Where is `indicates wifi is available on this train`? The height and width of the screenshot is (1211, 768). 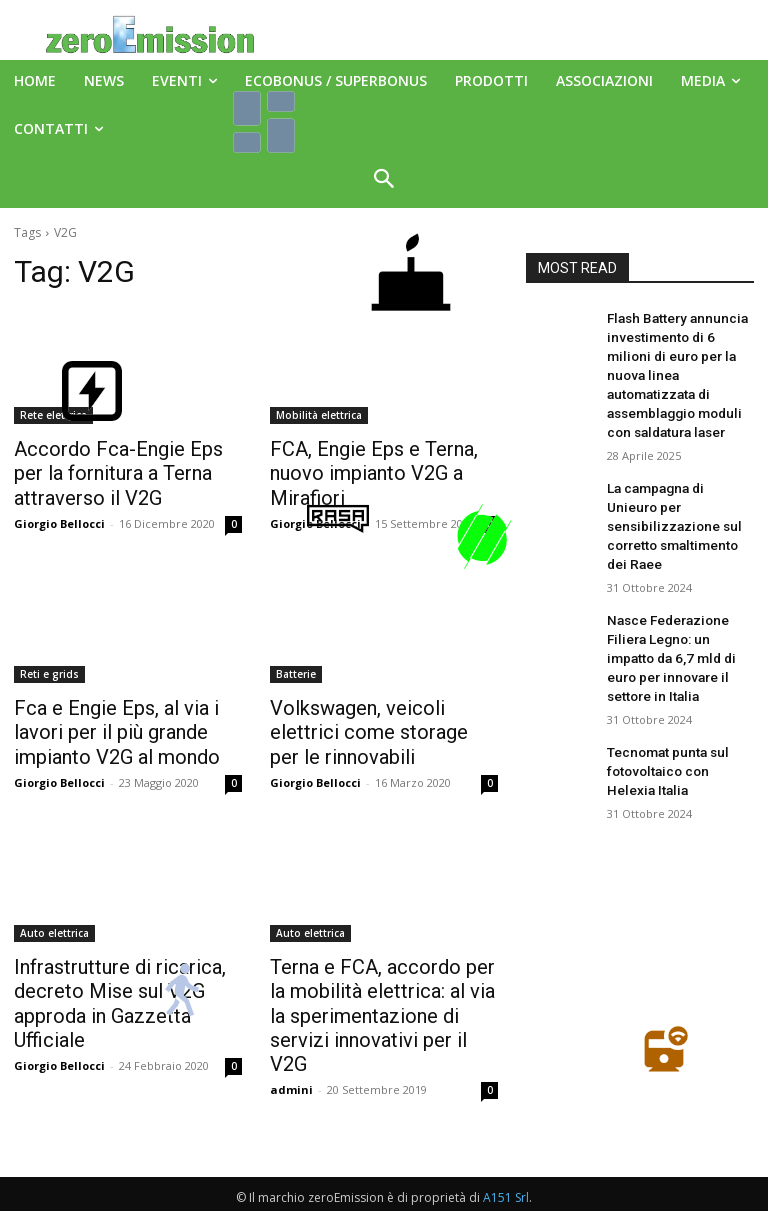
indicates wifi is available on this train is located at coordinates (664, 1050).